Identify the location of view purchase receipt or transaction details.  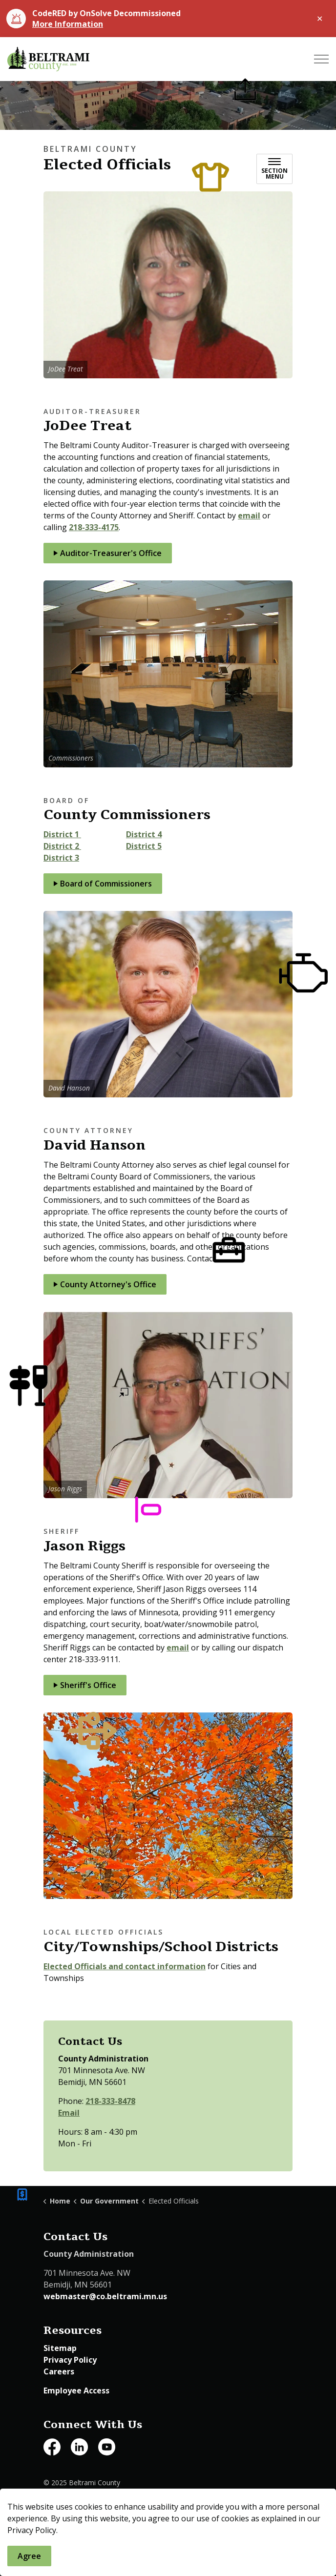
(22, 2194).